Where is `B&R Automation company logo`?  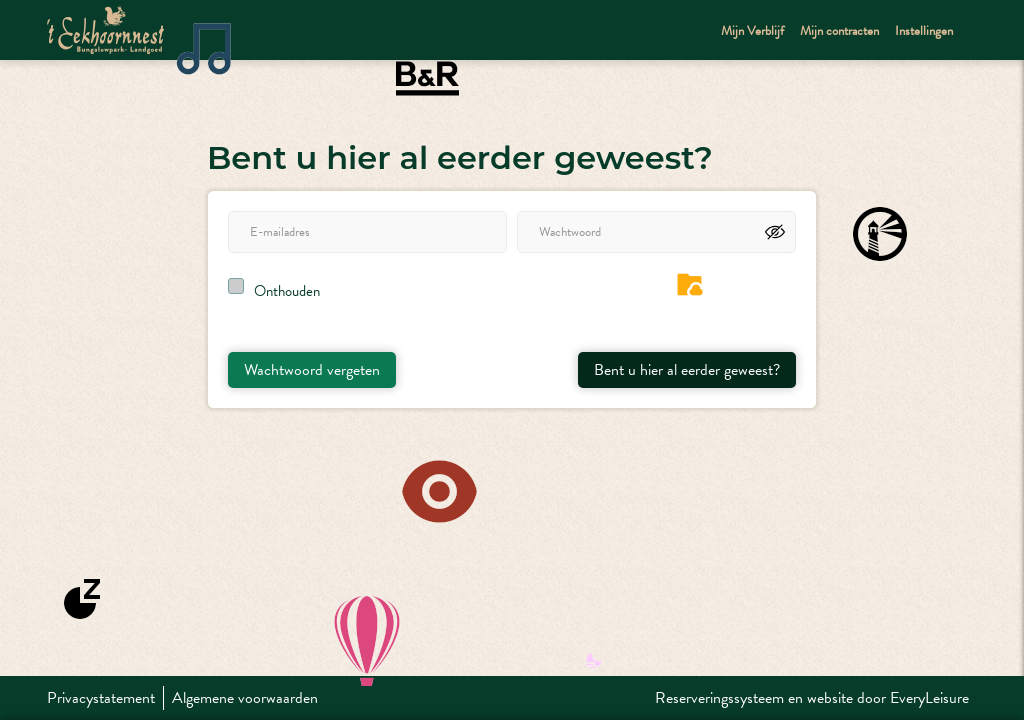 B&R Automation company logo is located at coordinates (427, 78).